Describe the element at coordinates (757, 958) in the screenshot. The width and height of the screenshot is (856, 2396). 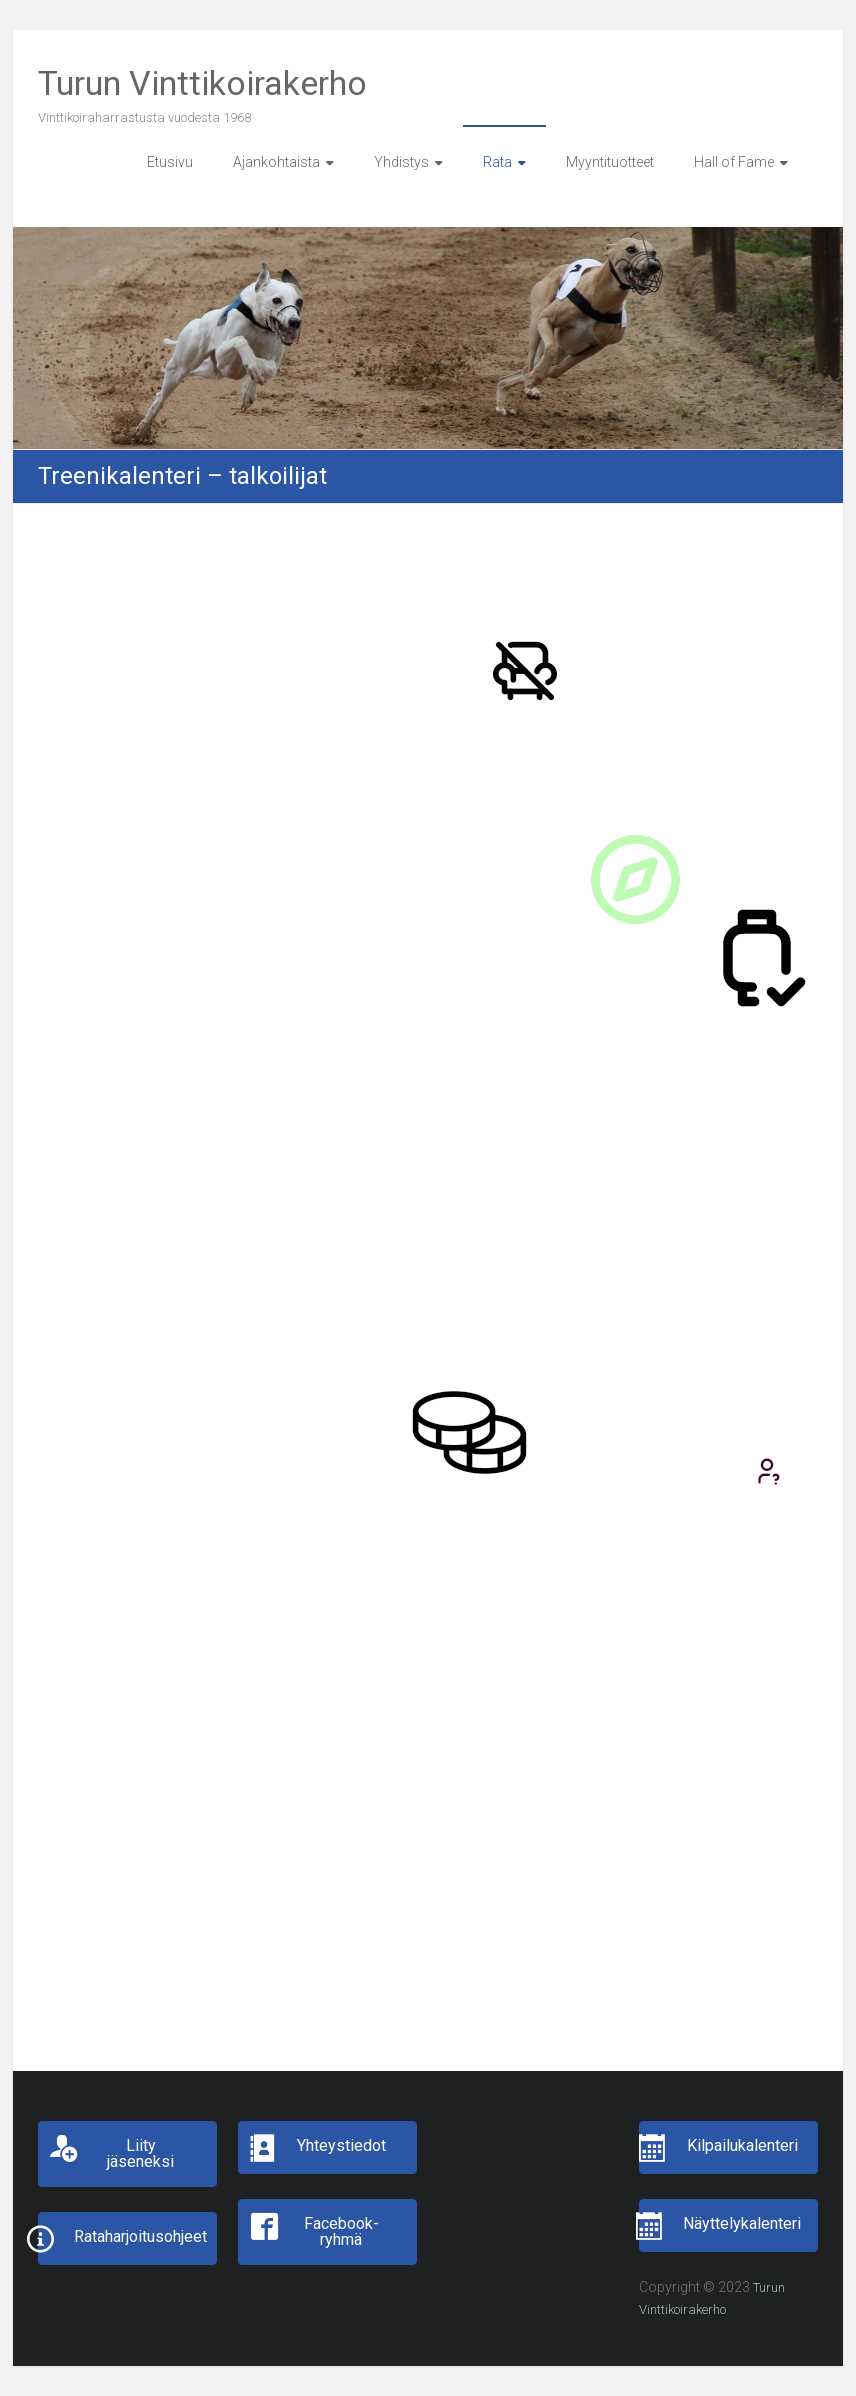
I see `smartwatch successfully connected` at that location.